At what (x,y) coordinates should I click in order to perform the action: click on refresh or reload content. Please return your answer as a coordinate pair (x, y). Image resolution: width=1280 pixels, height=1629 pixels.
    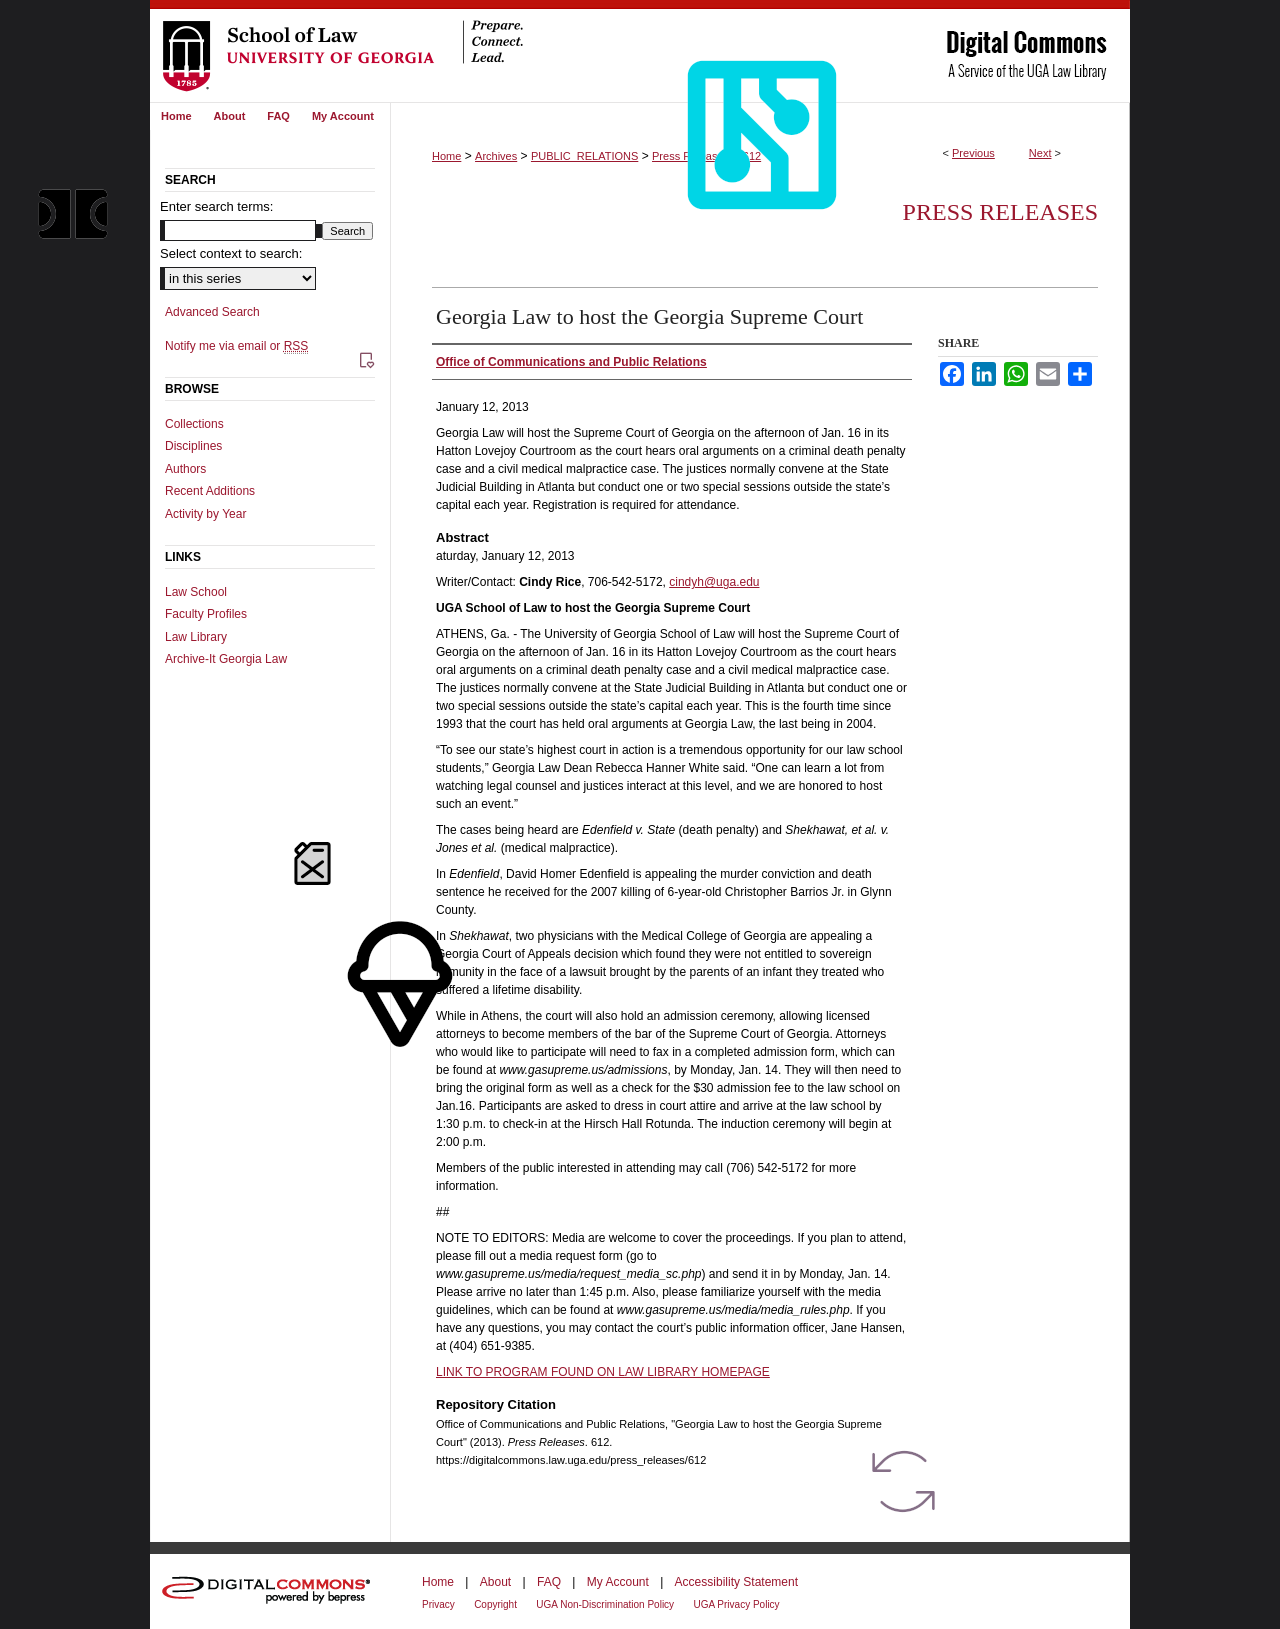
    Looking at the image, I should click on (903, 1481).